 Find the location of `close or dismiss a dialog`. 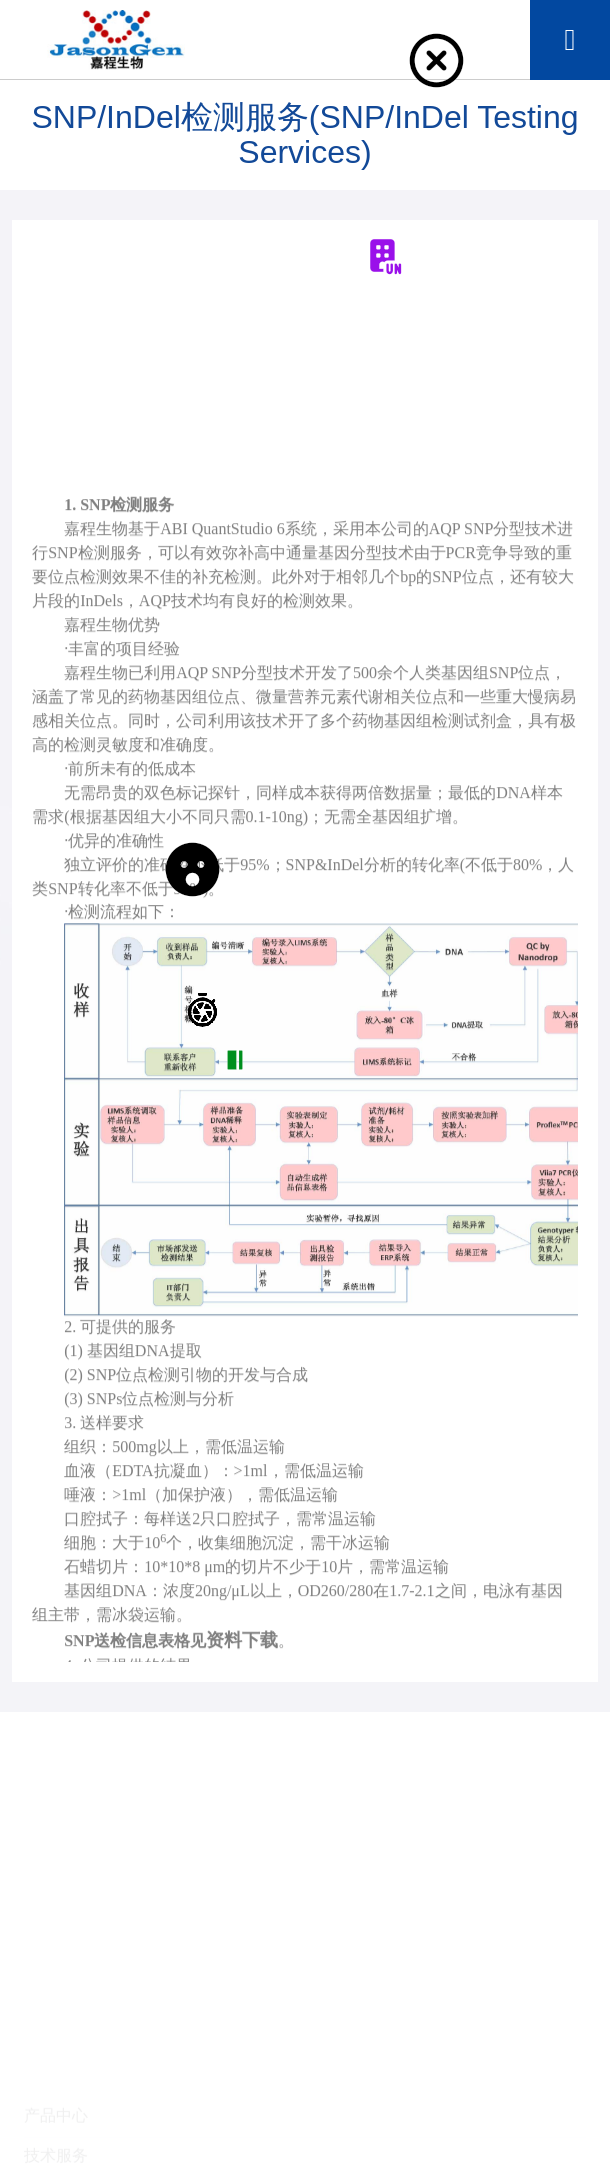

close or dismiss a dialog is located at coordinates (436, 60).